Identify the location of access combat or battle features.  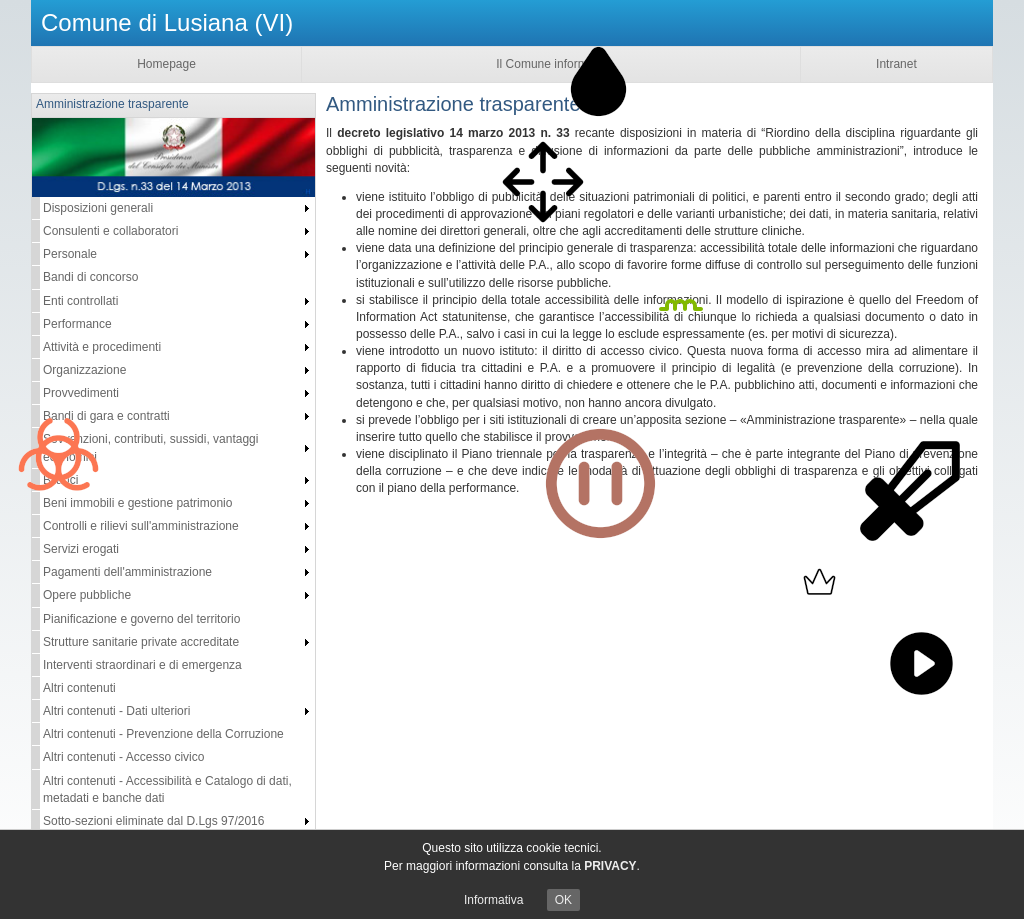
(911, 489).